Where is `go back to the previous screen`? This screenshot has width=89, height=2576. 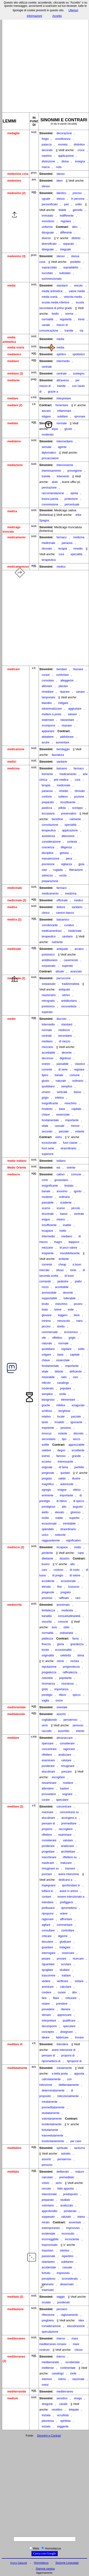
go back to the previous screen is located at coordinates (49, 424).